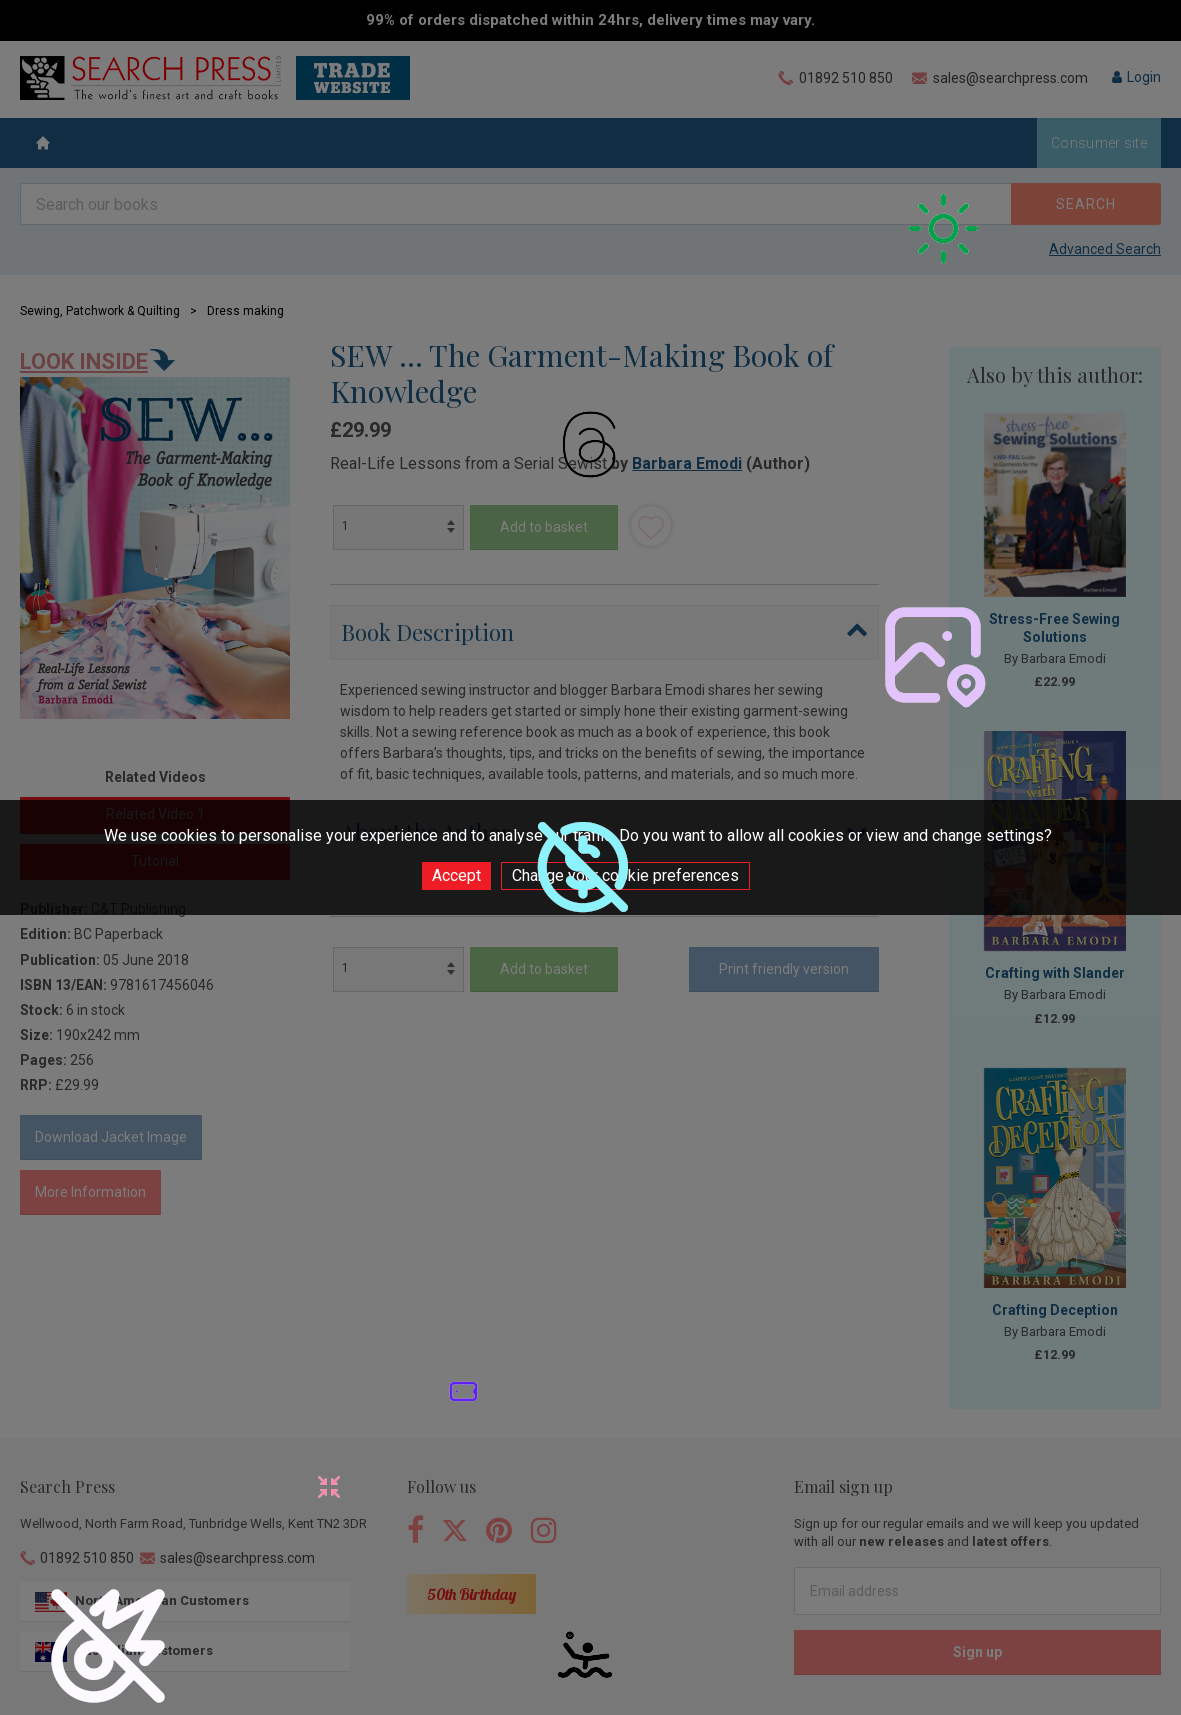 This screenshot has width=1181, height=1715. I want to click on minimize or collapse a window, so click(329, 1487).